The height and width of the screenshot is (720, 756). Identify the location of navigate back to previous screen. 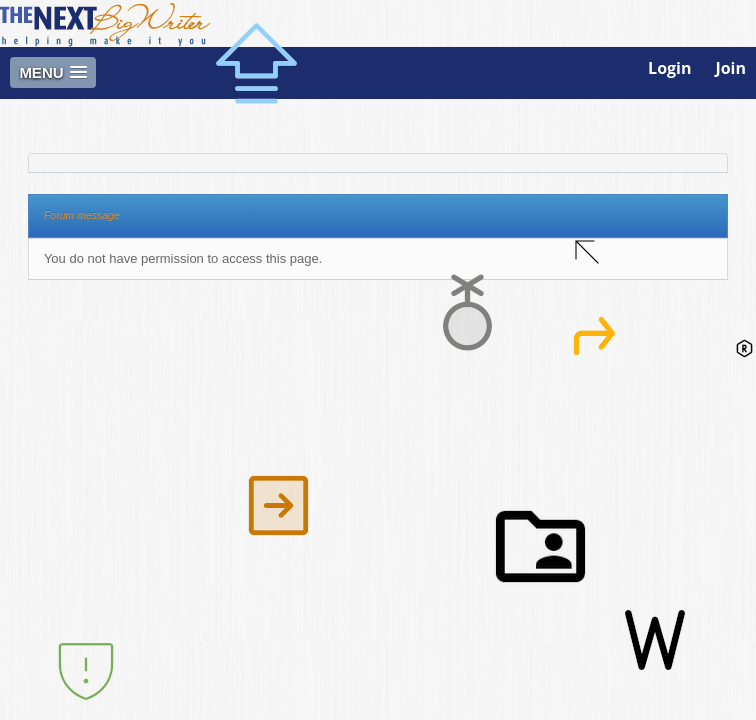
(587, 252).